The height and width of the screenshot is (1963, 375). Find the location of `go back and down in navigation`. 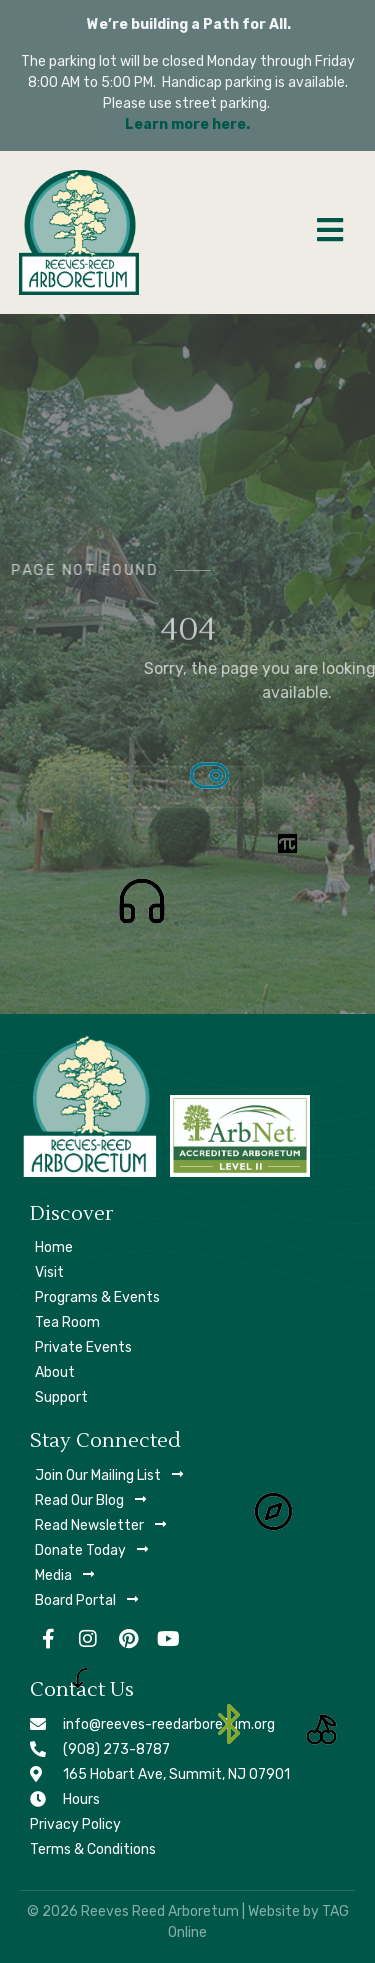

go back and down in navigation is located at coordinates (80, 1678).